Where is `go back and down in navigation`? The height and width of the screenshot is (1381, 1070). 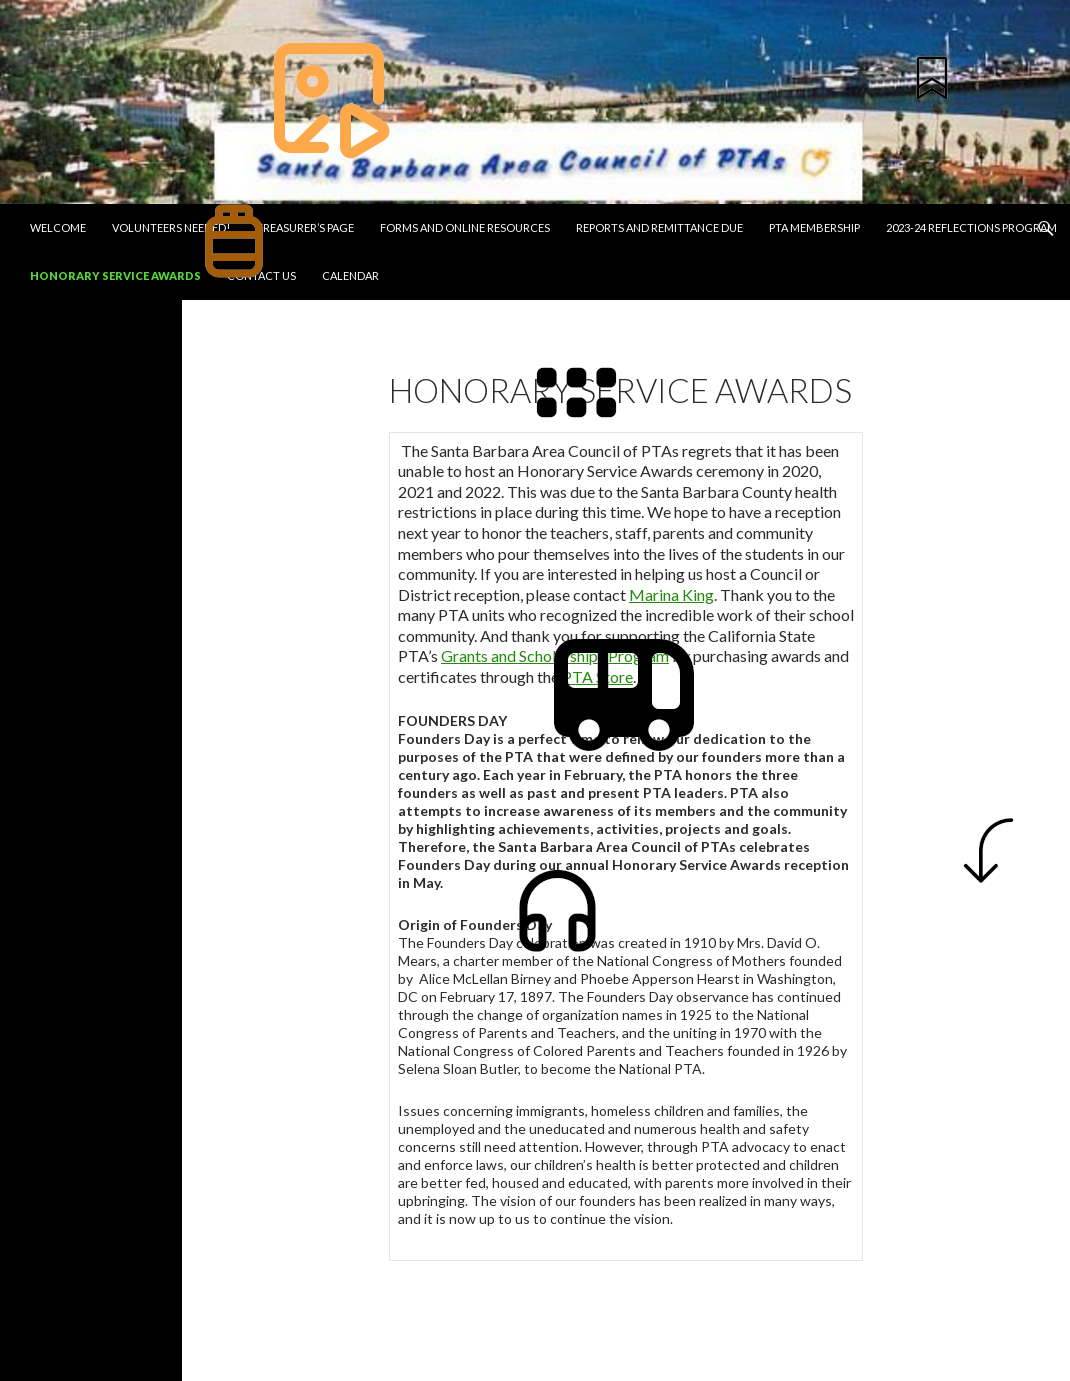 go back and down in navigation is located at coordinates (988, 850).